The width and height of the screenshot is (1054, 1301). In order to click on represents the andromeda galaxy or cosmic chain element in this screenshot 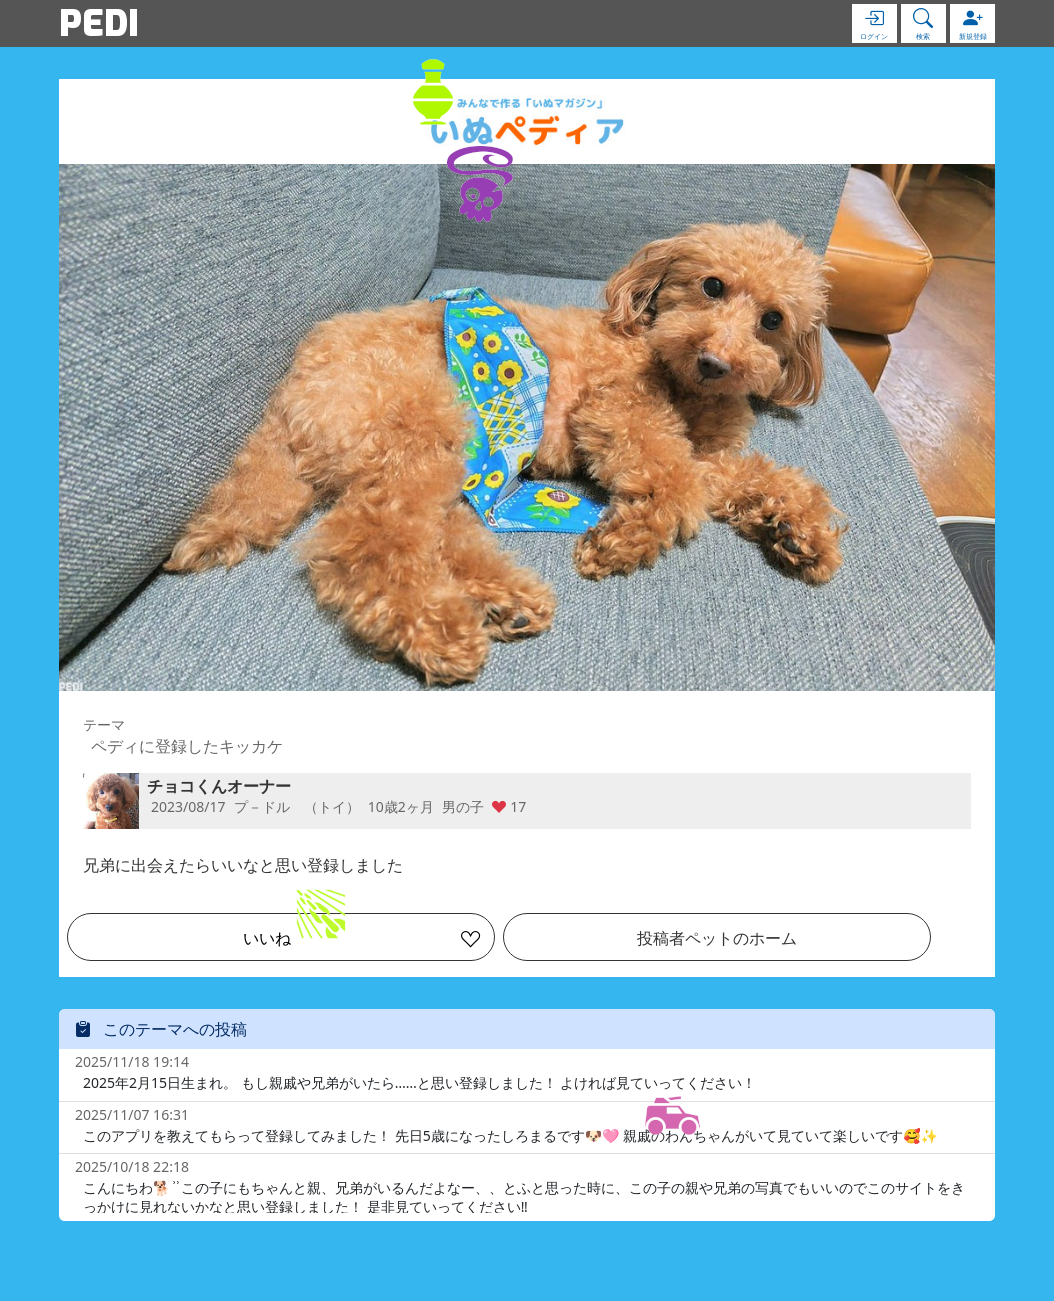, I will do `click(321, 914)`.